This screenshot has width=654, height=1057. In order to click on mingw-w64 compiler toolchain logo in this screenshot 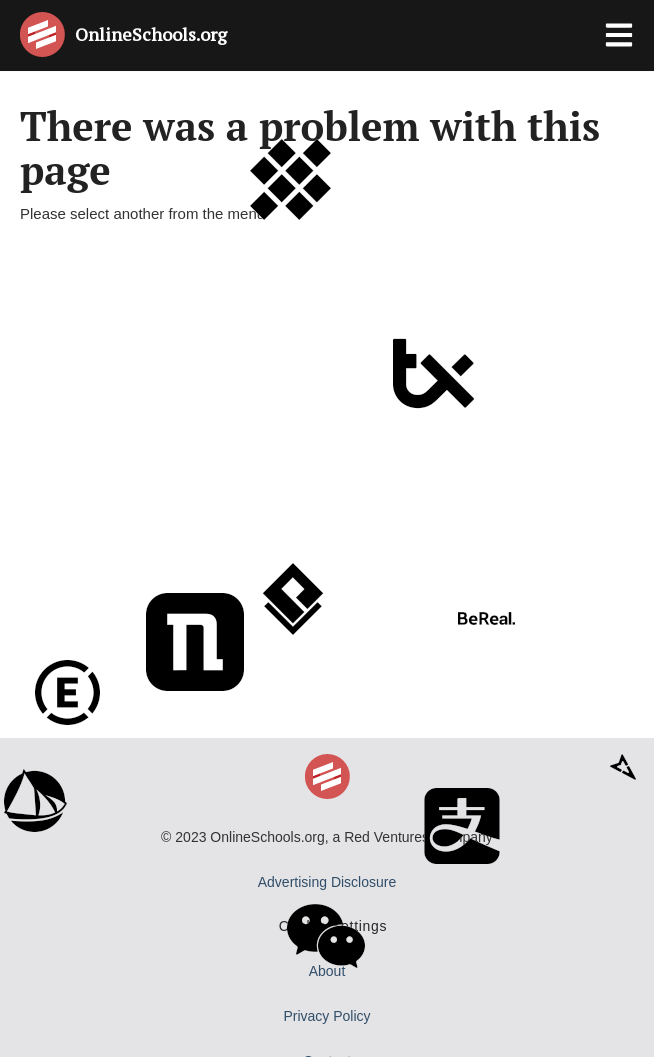, I will do `click(290, 179)`.